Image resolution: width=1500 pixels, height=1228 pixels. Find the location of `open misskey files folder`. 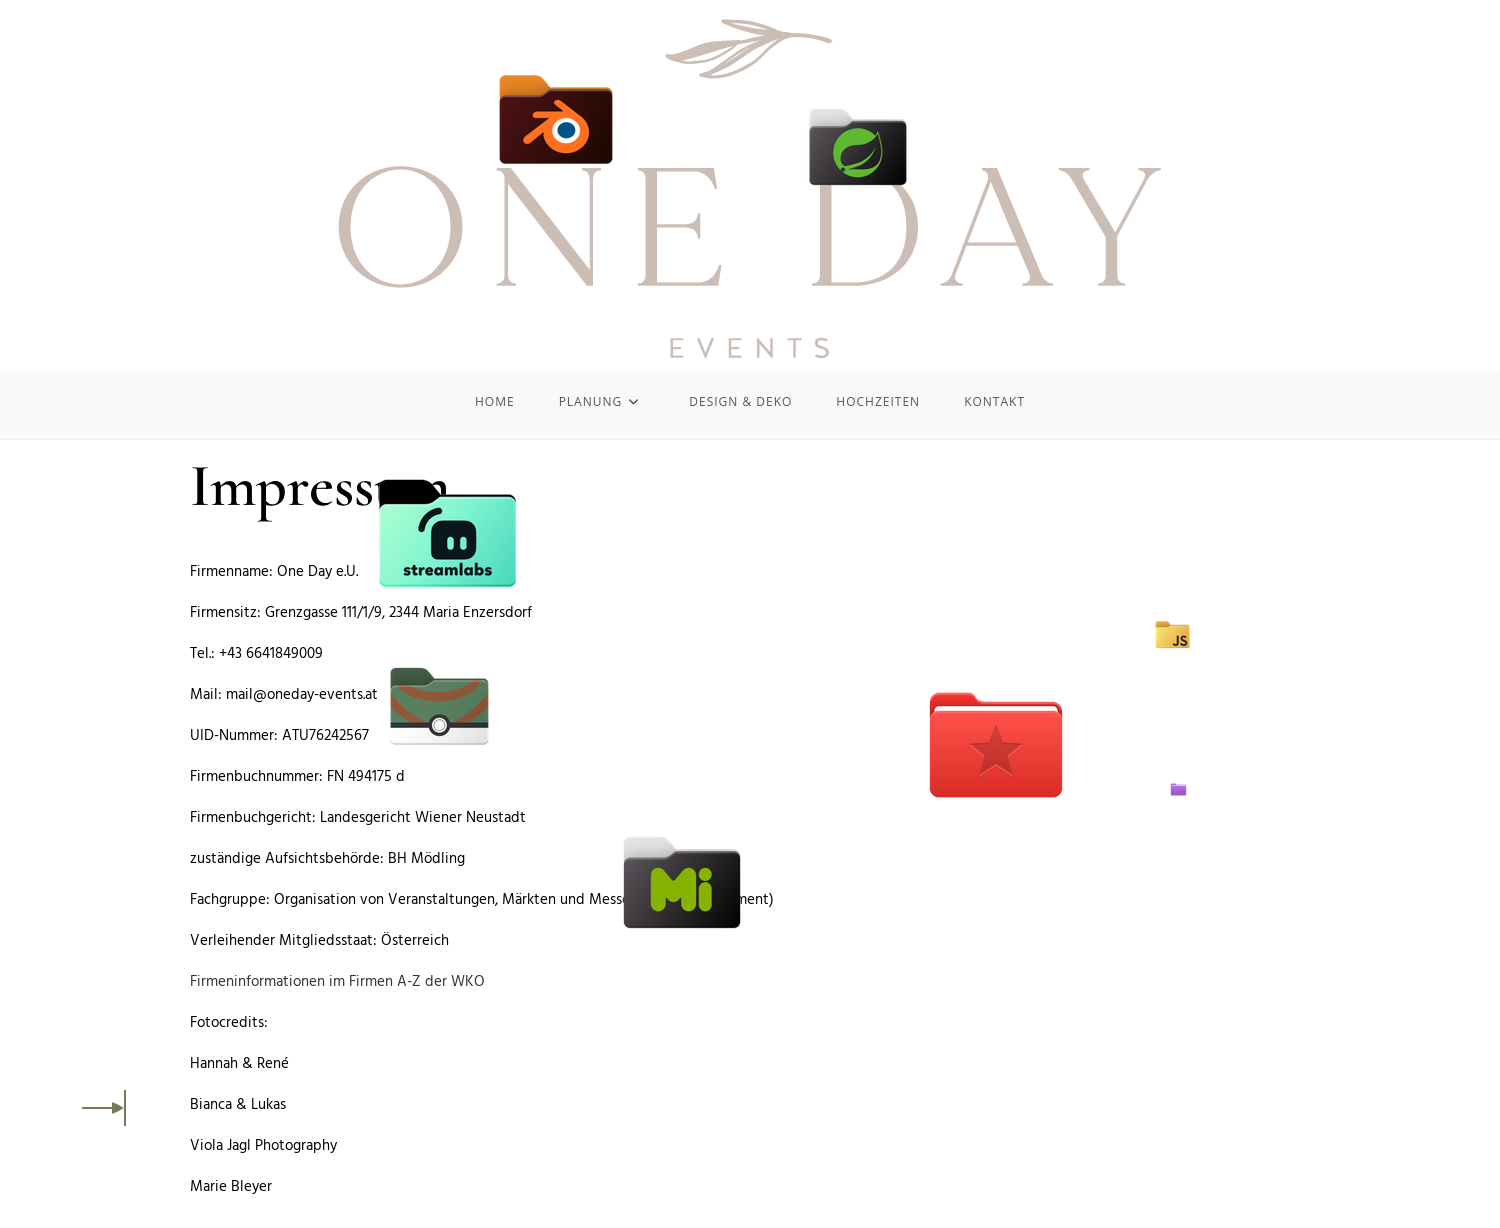

open misskey files folder is located at coordinates (681, 885).